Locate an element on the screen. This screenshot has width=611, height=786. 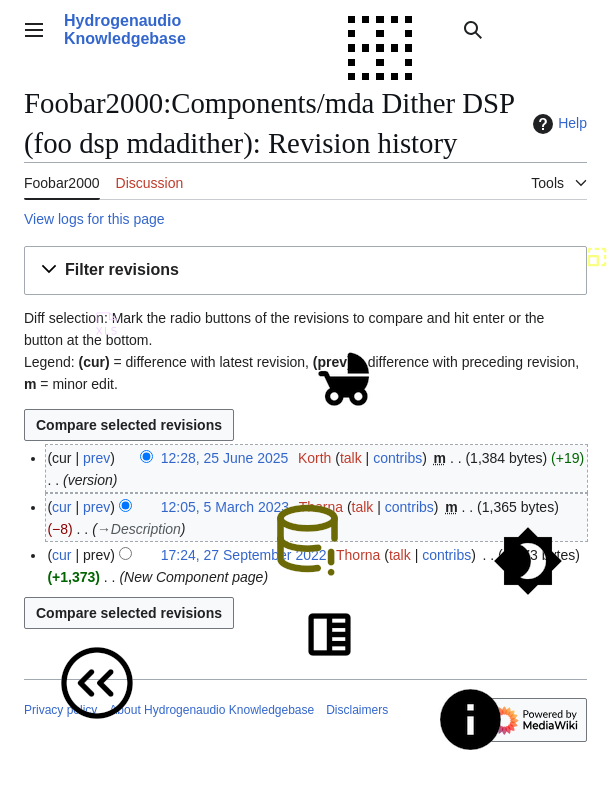
indicates child-friendly or family-friendly location is located at coordinates (345, 379).